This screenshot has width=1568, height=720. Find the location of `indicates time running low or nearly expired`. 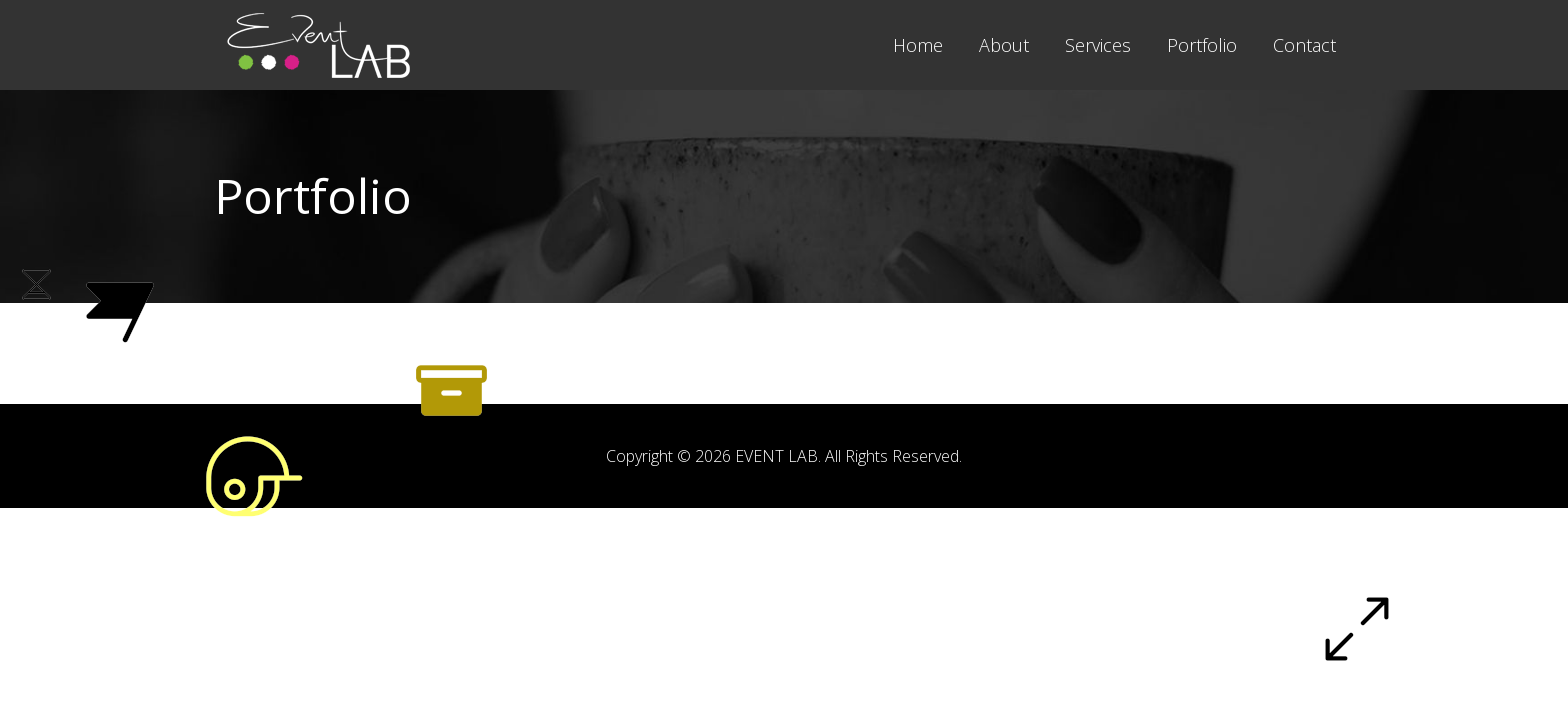

indicates time running low or nearly expired is located at coordinates (36, 284).